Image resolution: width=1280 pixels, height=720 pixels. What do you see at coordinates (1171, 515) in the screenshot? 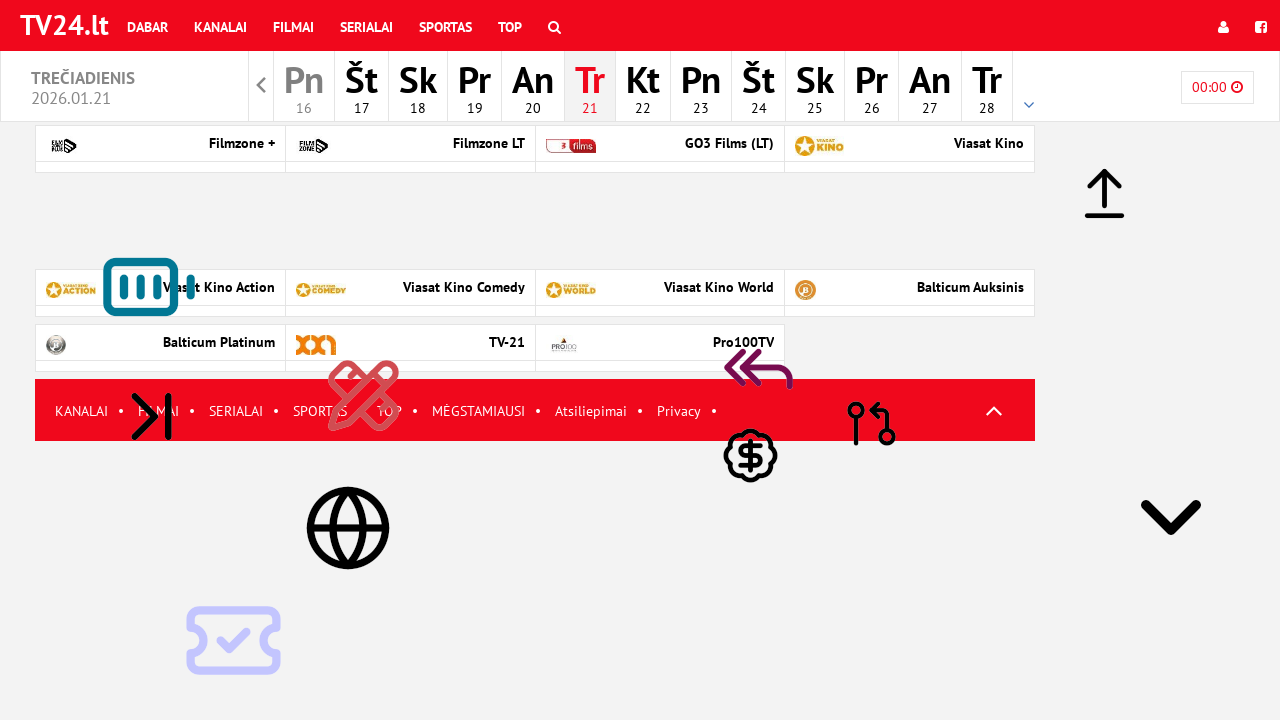
I see `expand a collapsed section or menu` at bounding box center [1171, 515].